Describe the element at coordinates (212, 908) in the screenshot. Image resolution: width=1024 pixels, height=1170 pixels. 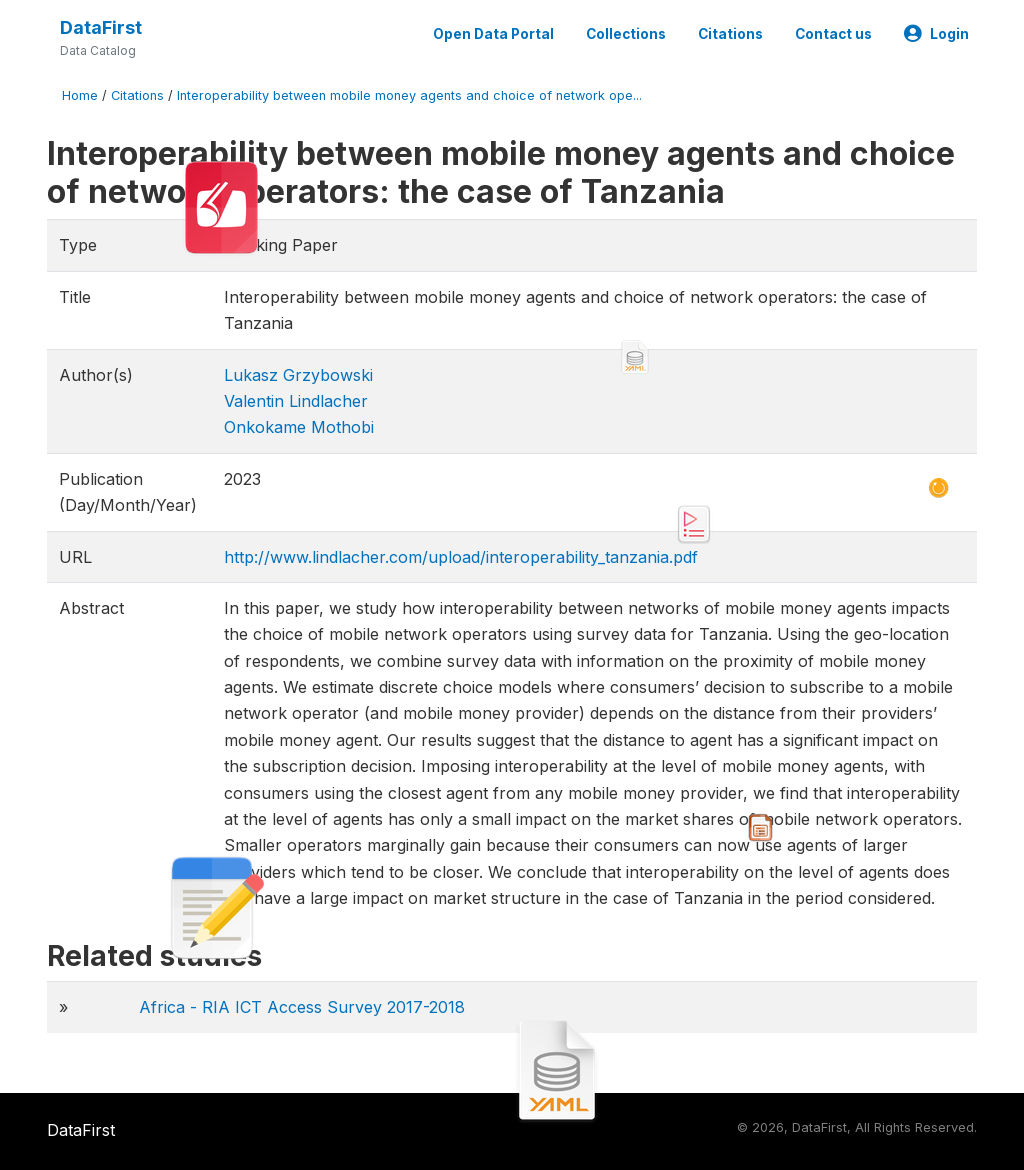
I see `open the text editor application` at that location.